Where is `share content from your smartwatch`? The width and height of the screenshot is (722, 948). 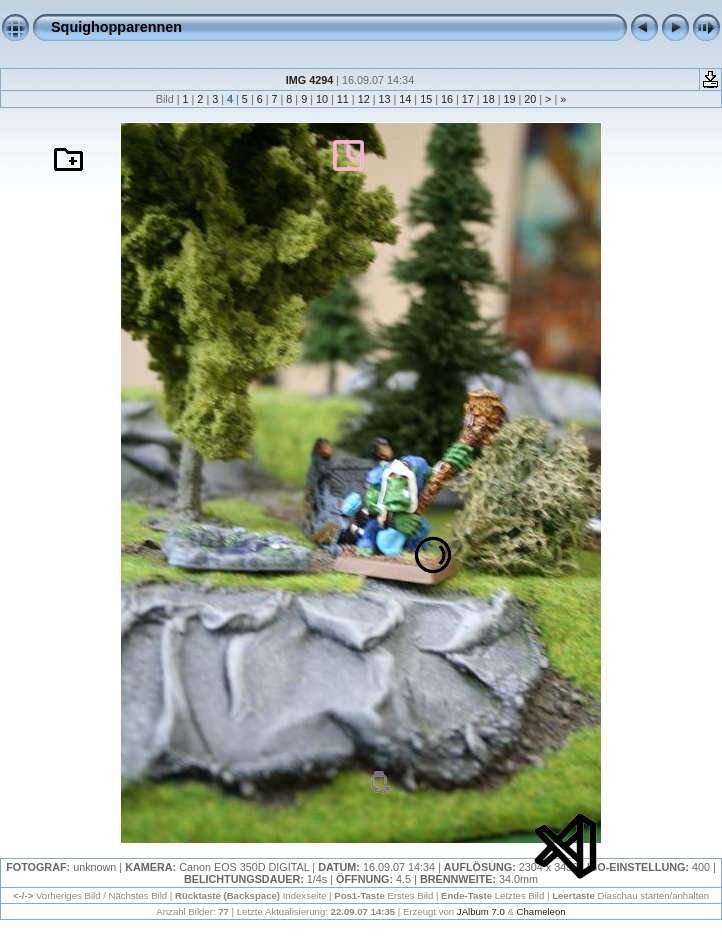
share content from your smartwatch is located at coordinates (379, 782).